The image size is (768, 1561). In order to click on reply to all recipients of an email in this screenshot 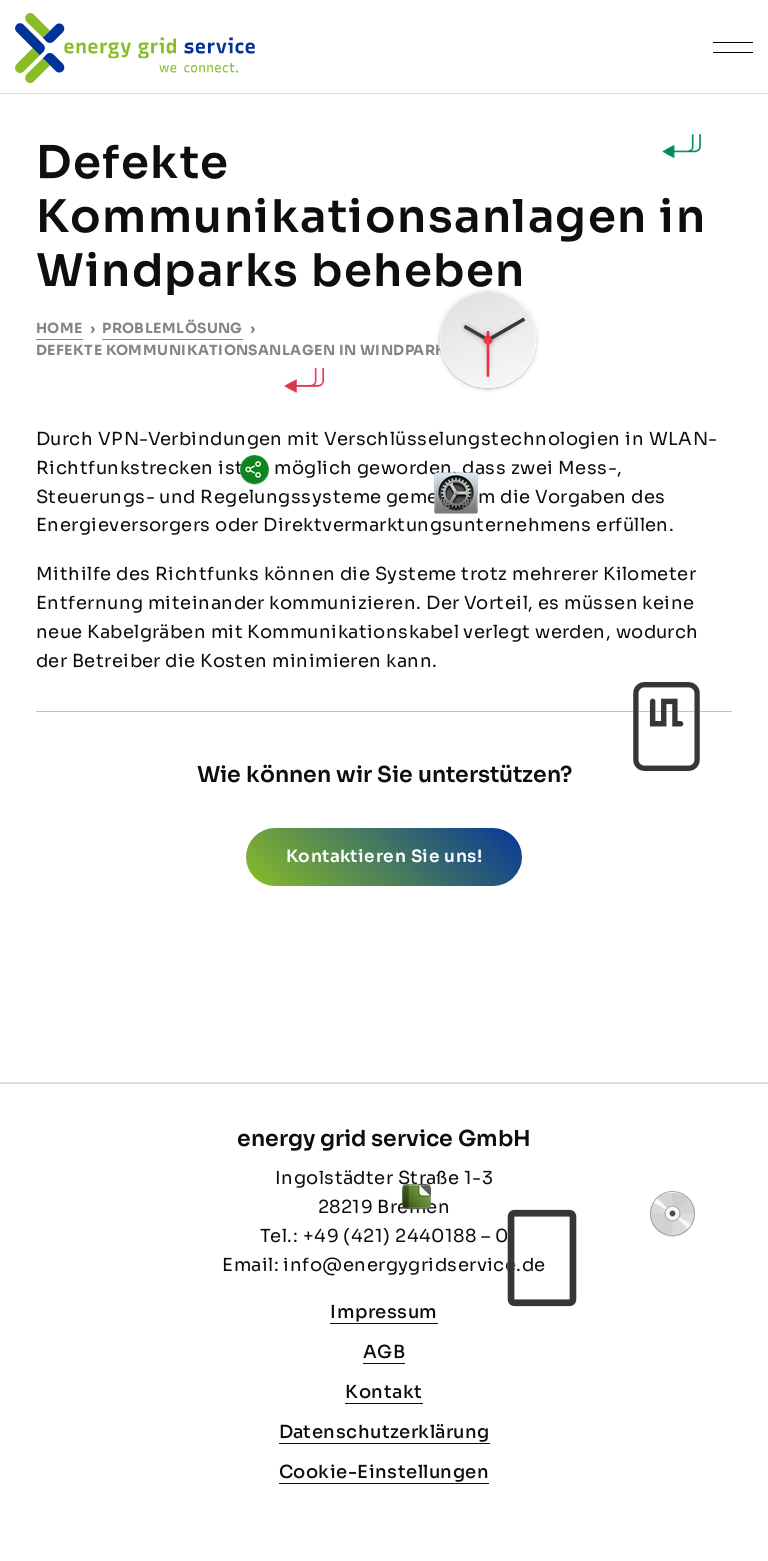, I will do `click(303, 377)`.